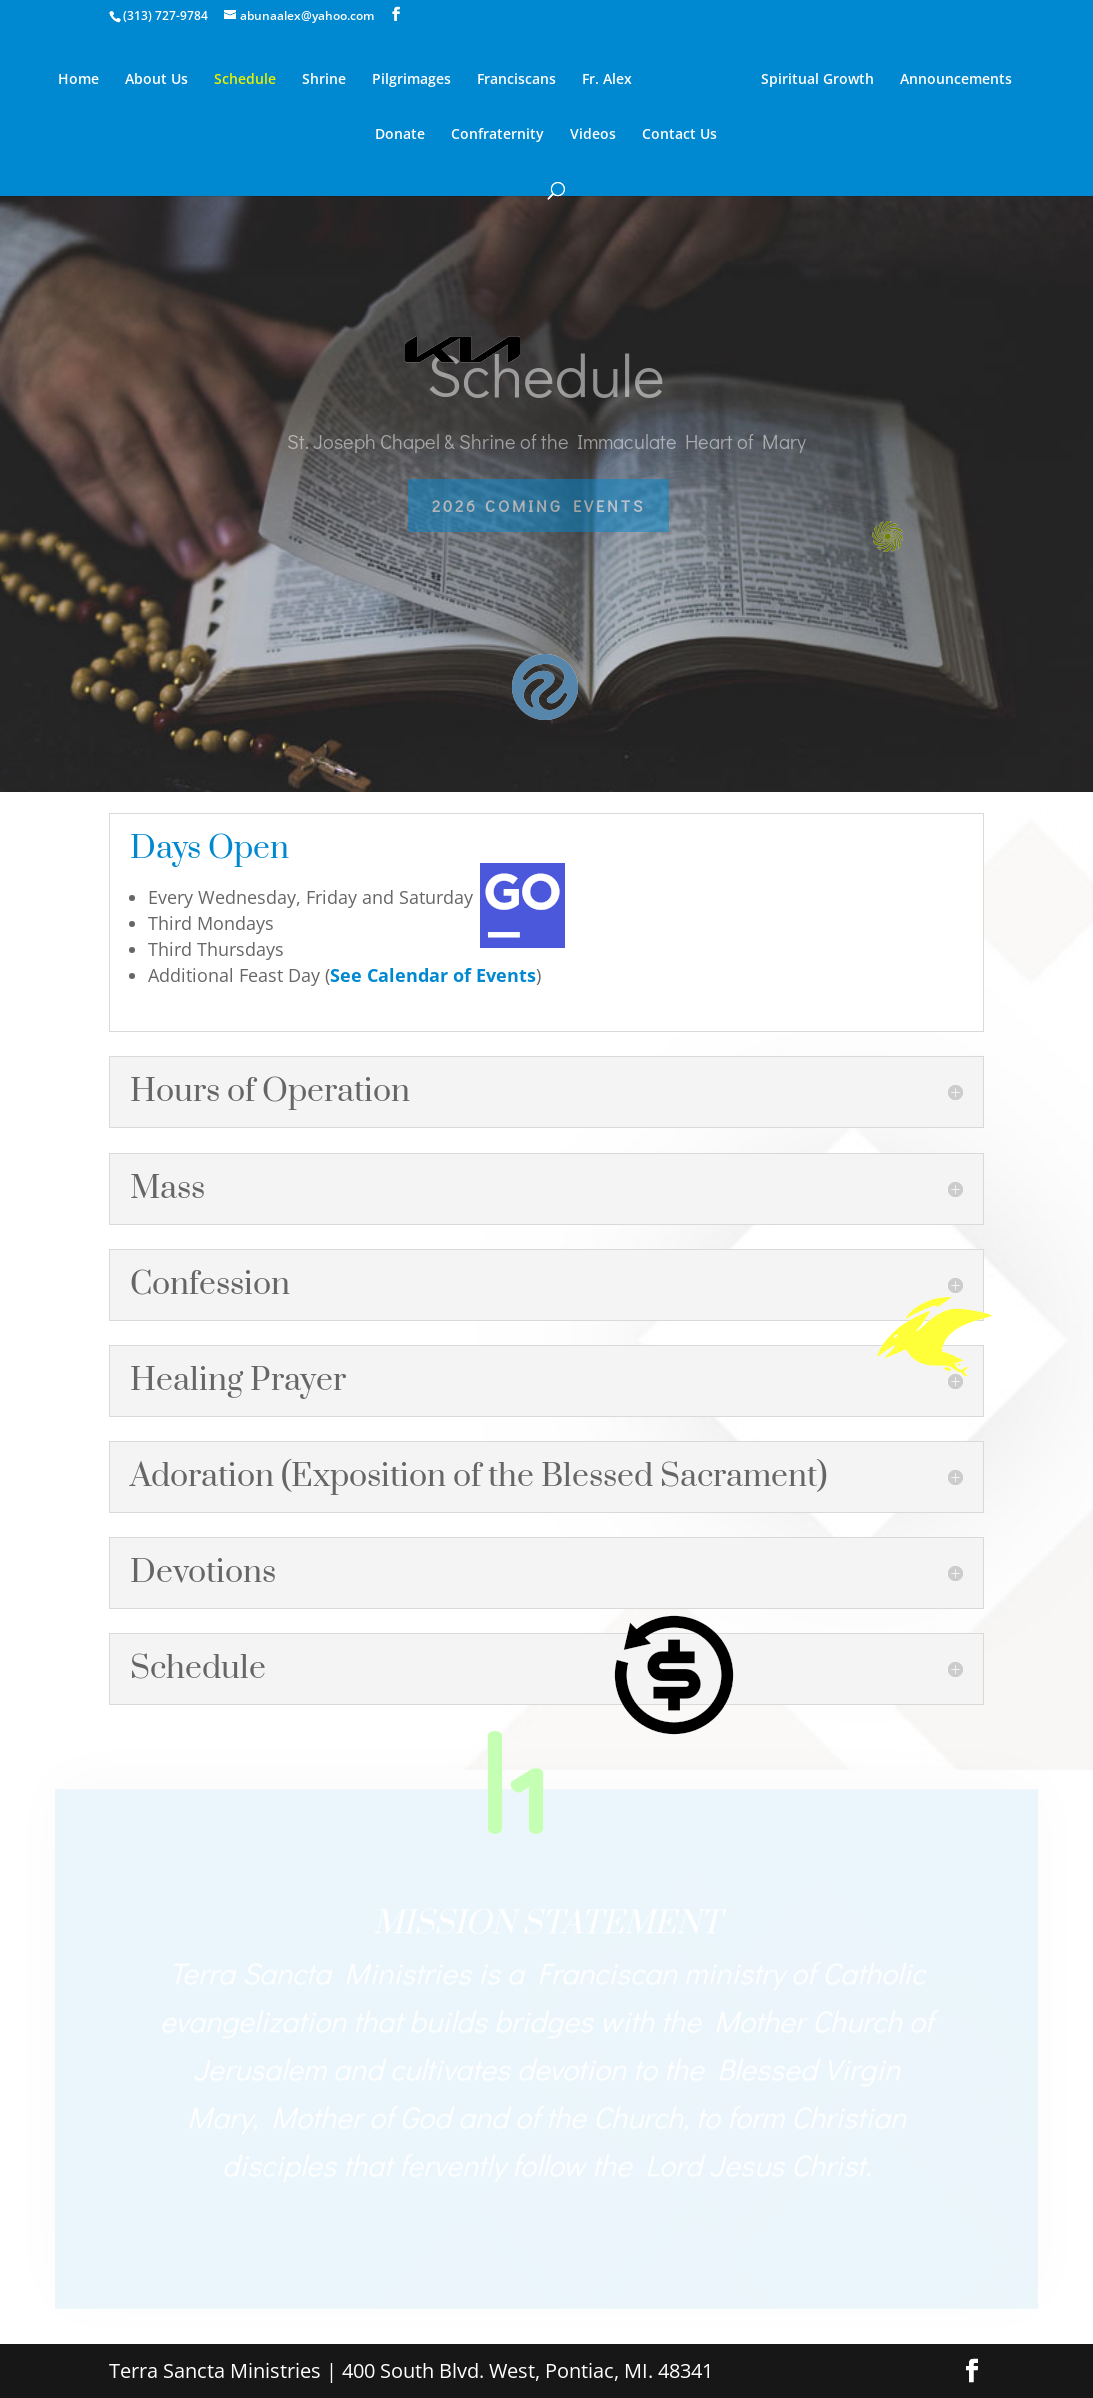 The height and width of the screenshot is (2398, 1093). I want to click on Kia brand logo, so click(462, 349).